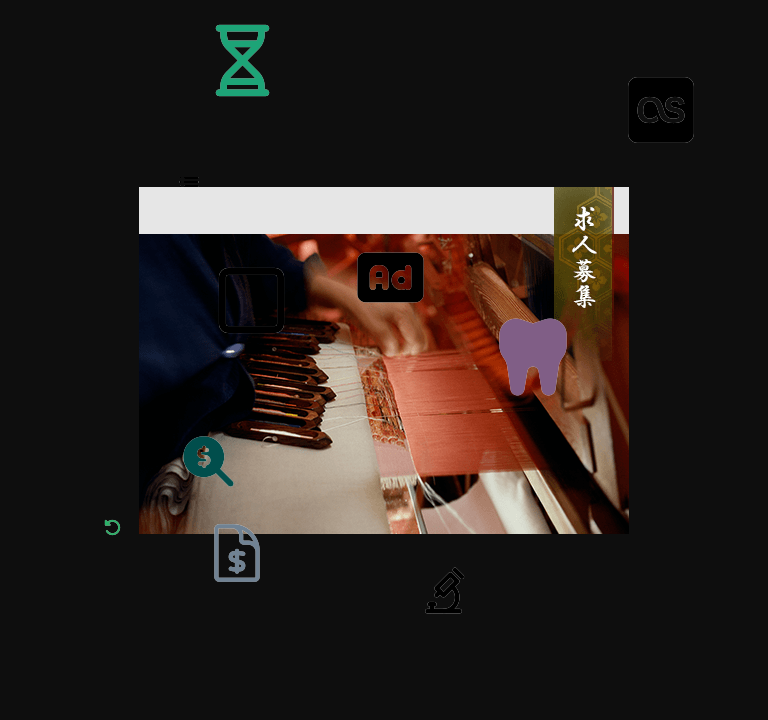 Image resolution: width=768 pixels, height=720 pixels. What do you see at coordinates (237, 553) in the screenshot?
I see `view financial document or invoice` at bounding box center [237, 553].